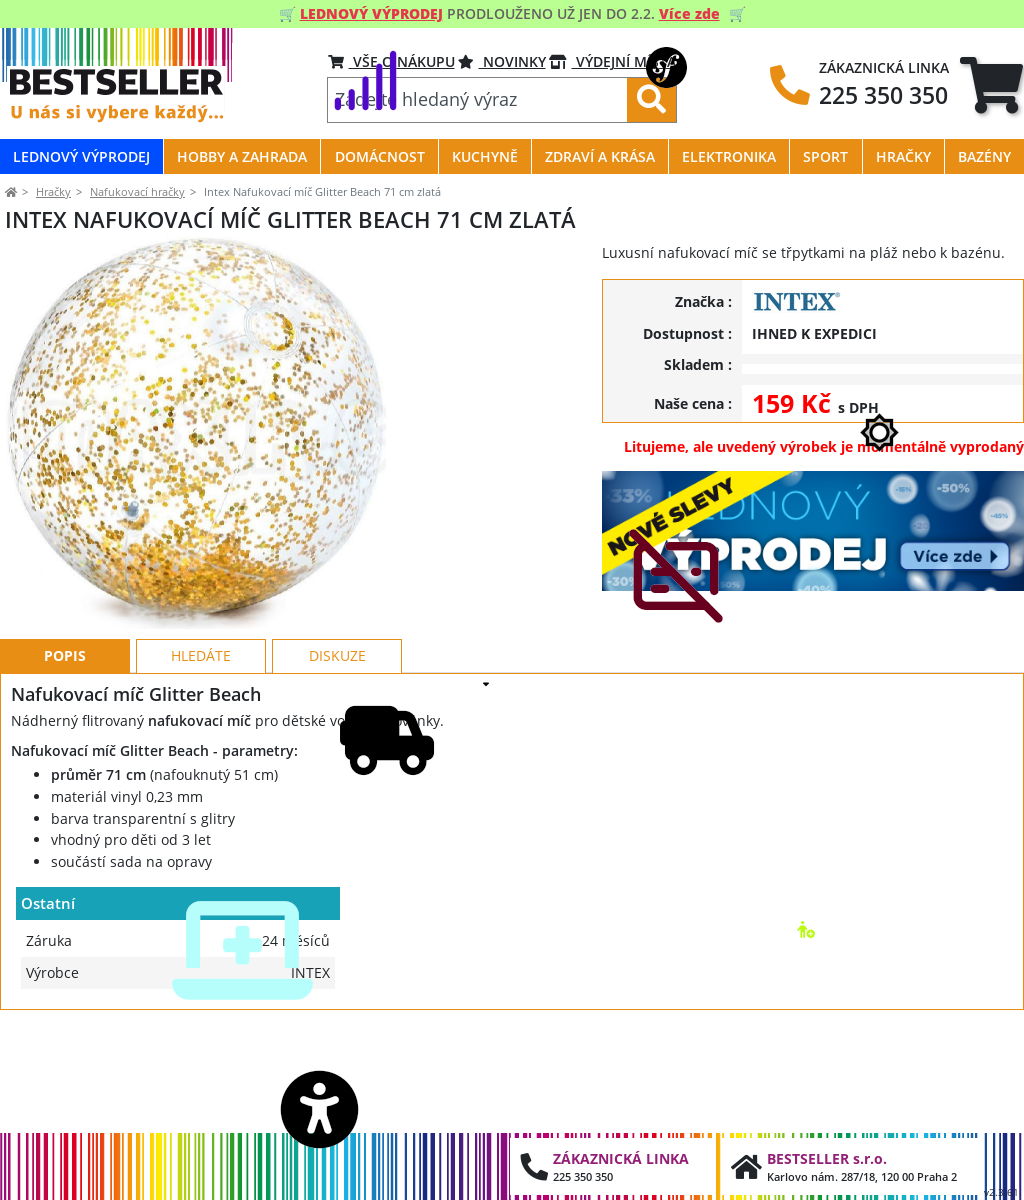  What do you see at coordinates (879, 432) in the screenshot?
I see `decrease screen brightness` at bounding box center [879, 432].